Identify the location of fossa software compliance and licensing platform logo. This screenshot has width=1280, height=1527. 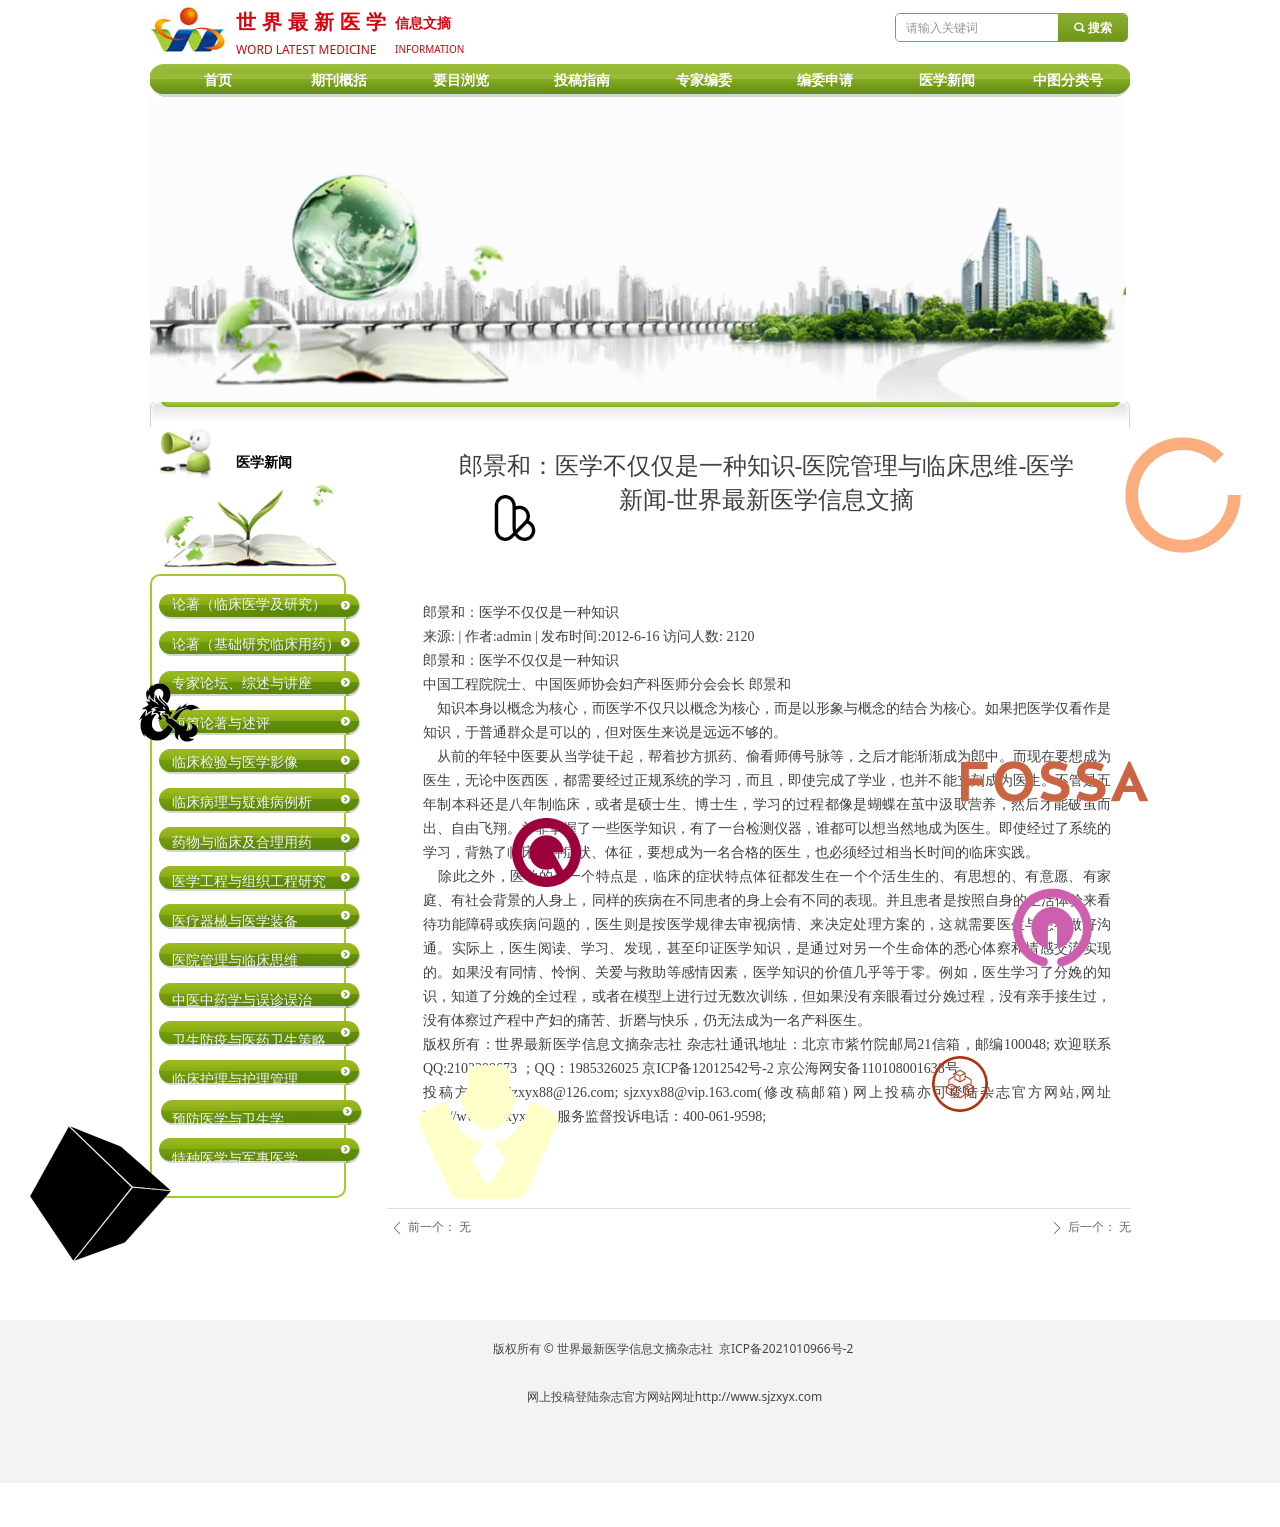
(1054, 781).